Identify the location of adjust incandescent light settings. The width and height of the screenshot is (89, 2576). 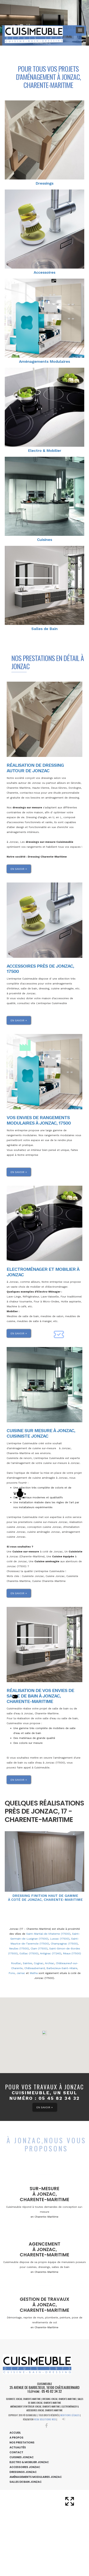
(20, 1494).